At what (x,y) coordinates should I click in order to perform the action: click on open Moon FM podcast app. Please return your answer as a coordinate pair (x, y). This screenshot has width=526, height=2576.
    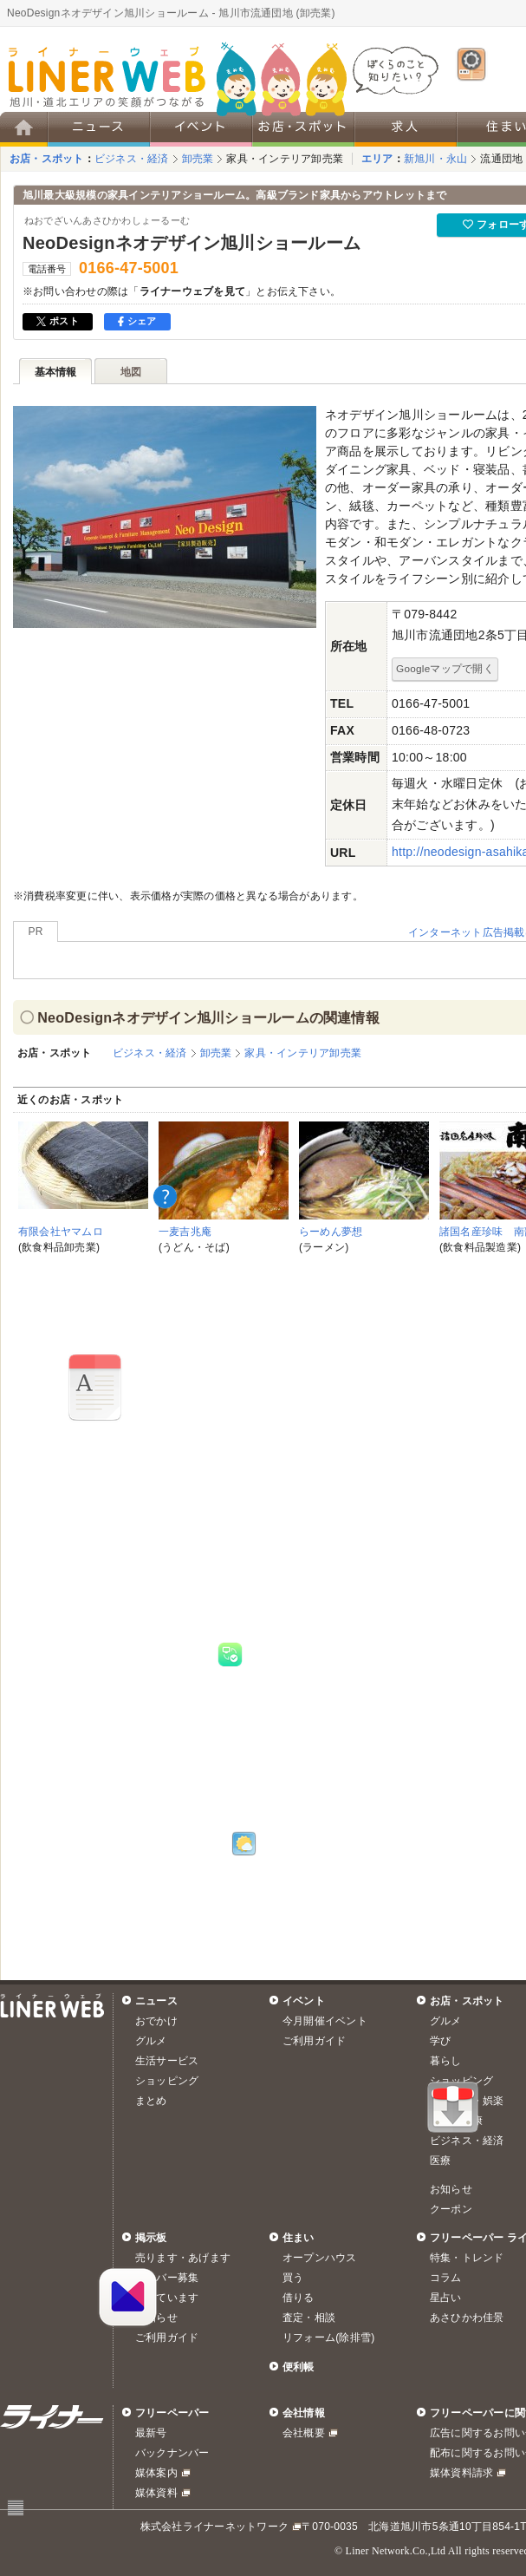
    Looking at the image, I should click on (127, 2297).